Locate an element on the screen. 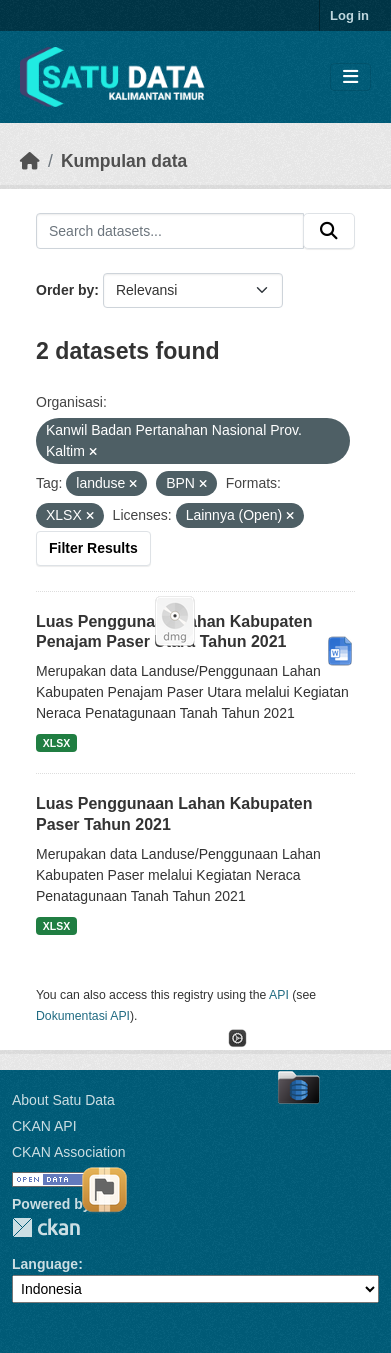 The width and height of the screenshot is (391, 1353). default placeholder icon for applications without a custom icon is located at coordinates (237, 1038).